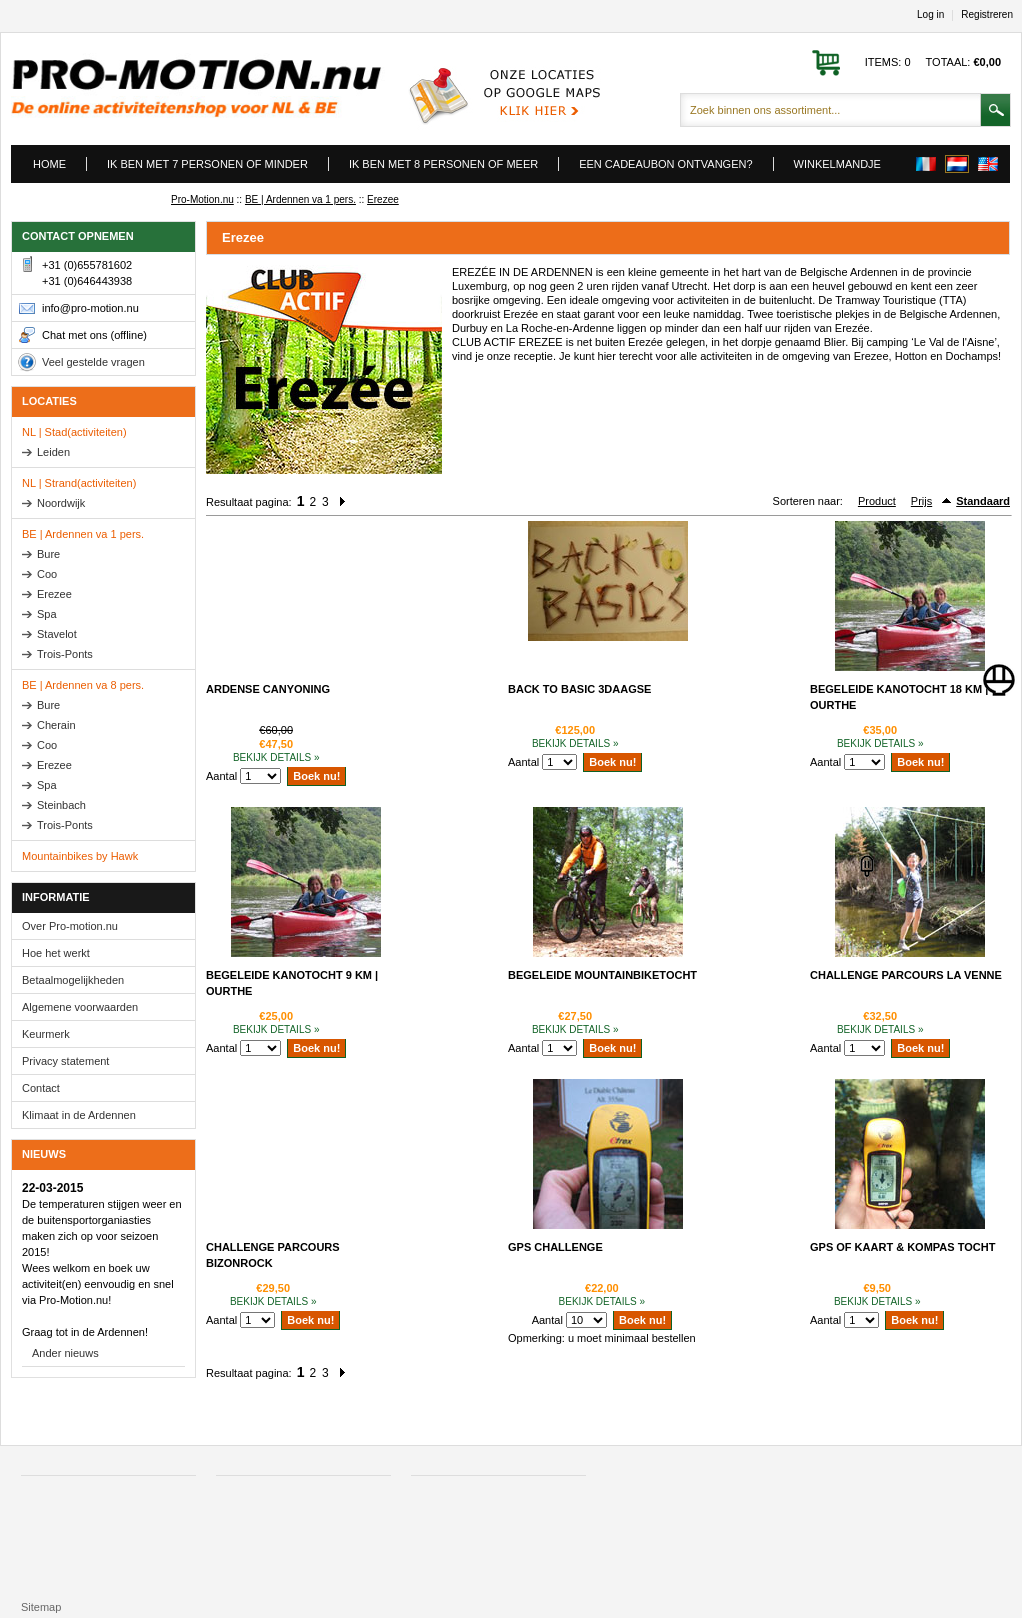 Image resolution: width=1022 pixels, height=1618 pixels. Describe the element at coordinates (999, 680) in the screenshot. I see `browse asian cuisine or rice dishes` at that location.